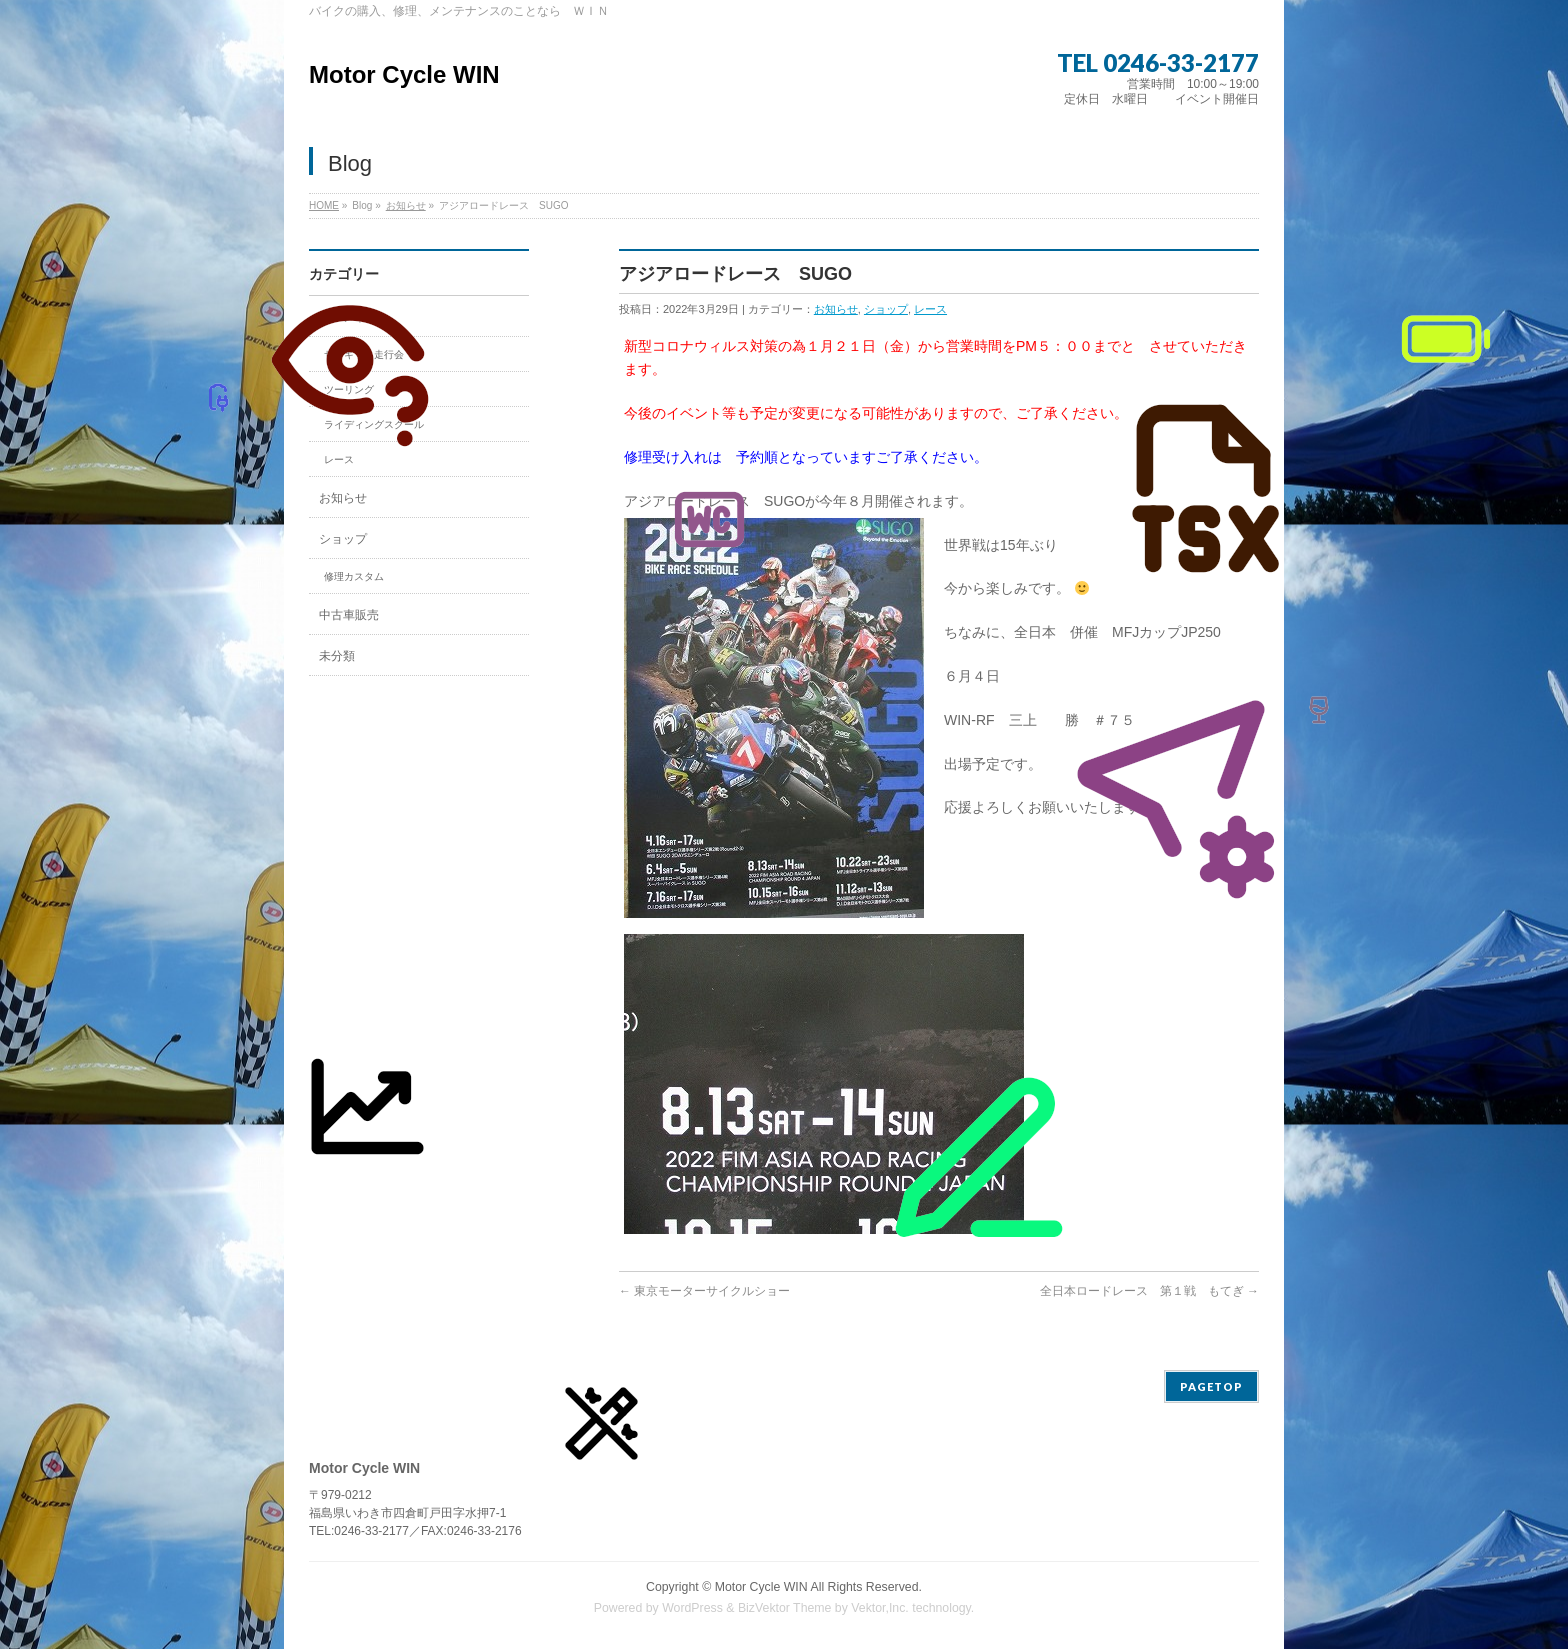 The width and height of the screenshot is (1568, 1649). I want to click on indicates restroom or water closet location, so click(709, 519).